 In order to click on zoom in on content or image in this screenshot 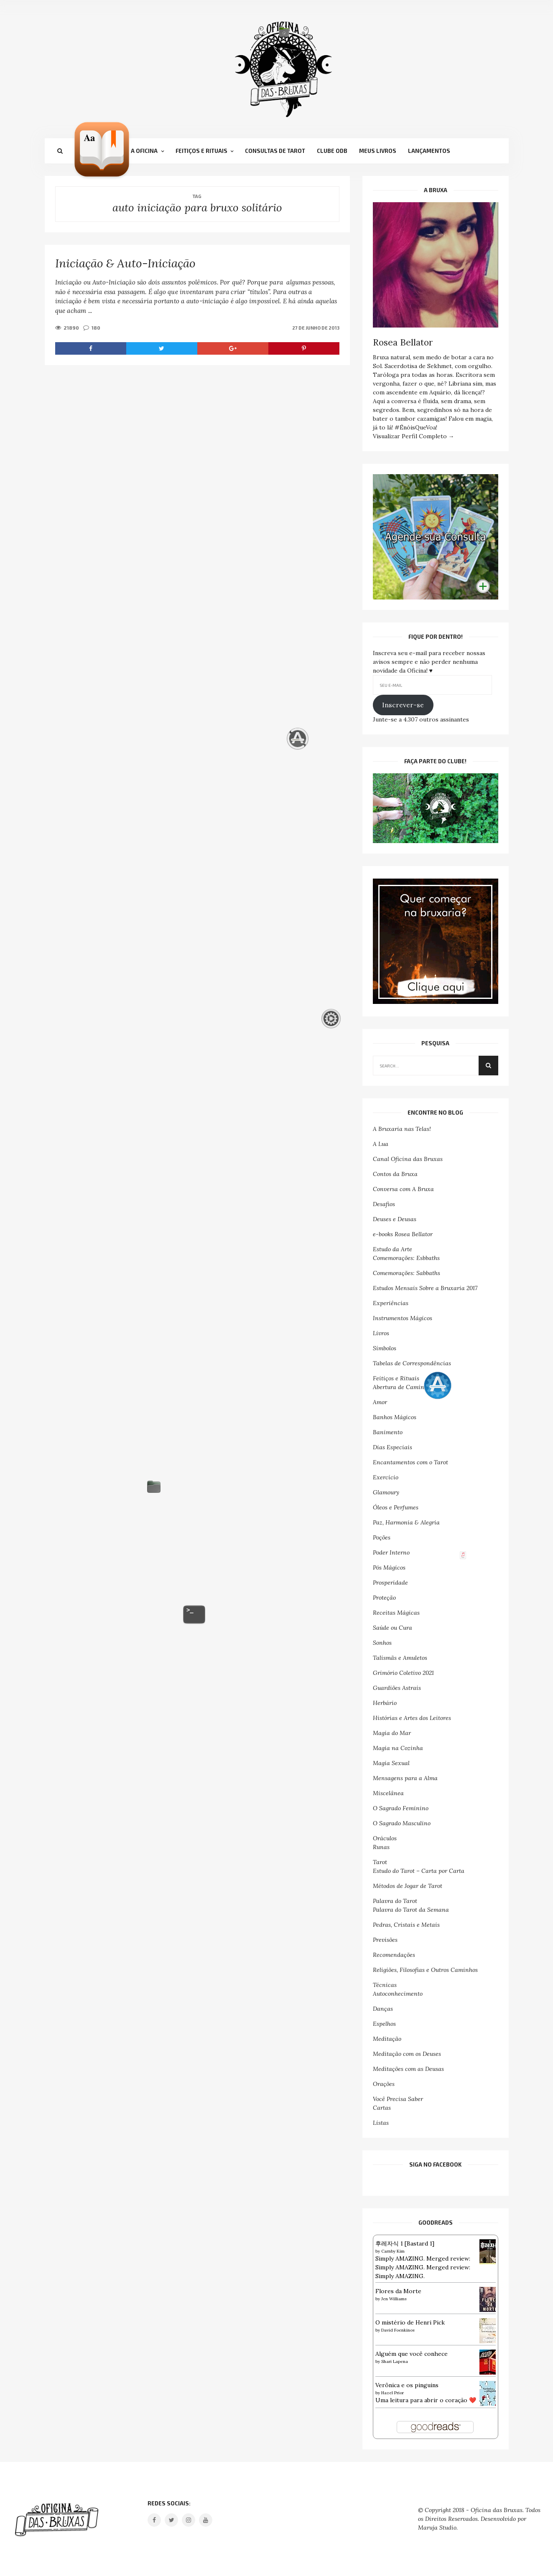, I will do `click(484, 587)`.